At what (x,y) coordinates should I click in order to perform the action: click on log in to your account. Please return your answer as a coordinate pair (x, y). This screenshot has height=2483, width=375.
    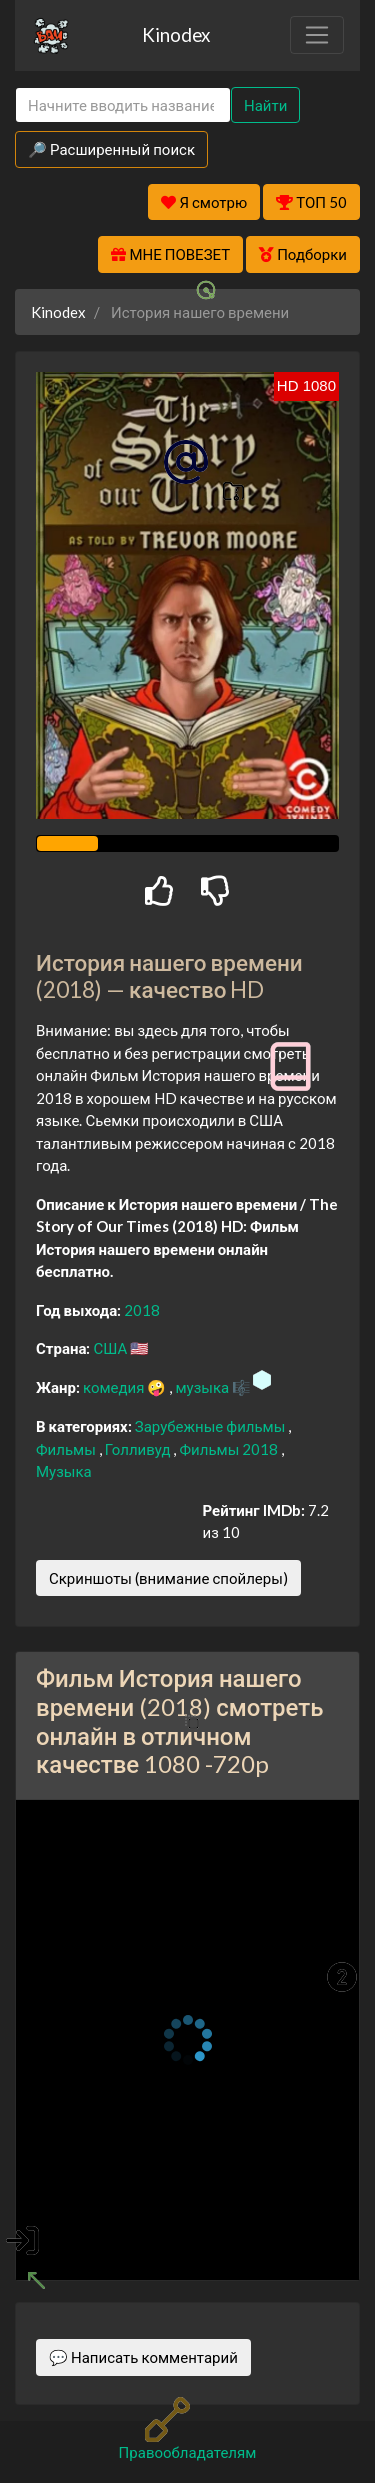
    Looking at the image, I should click on (22, 2240).